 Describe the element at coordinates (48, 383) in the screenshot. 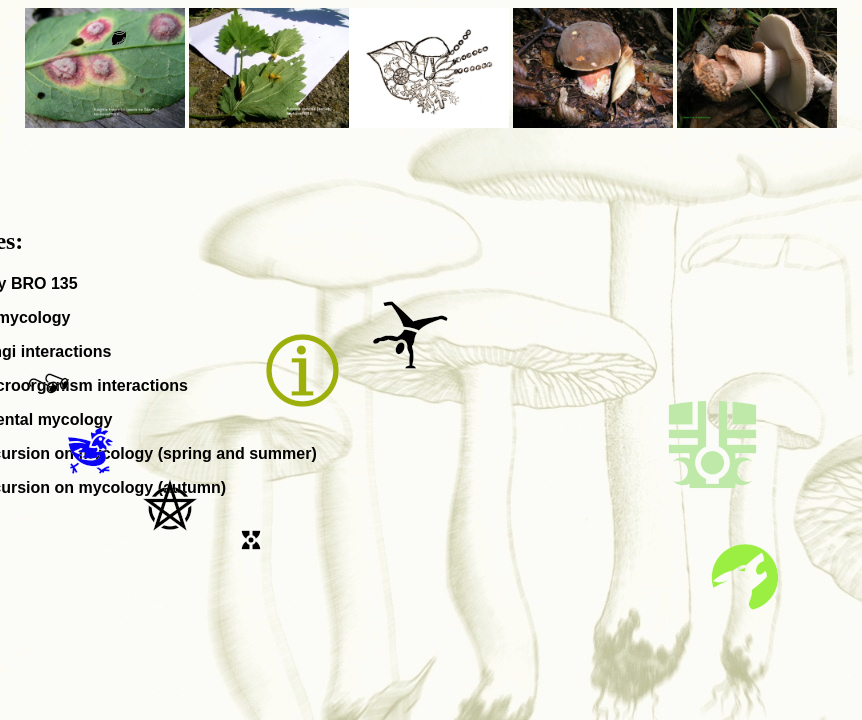

I see `toggle reading mode or accessibility features` at that location.